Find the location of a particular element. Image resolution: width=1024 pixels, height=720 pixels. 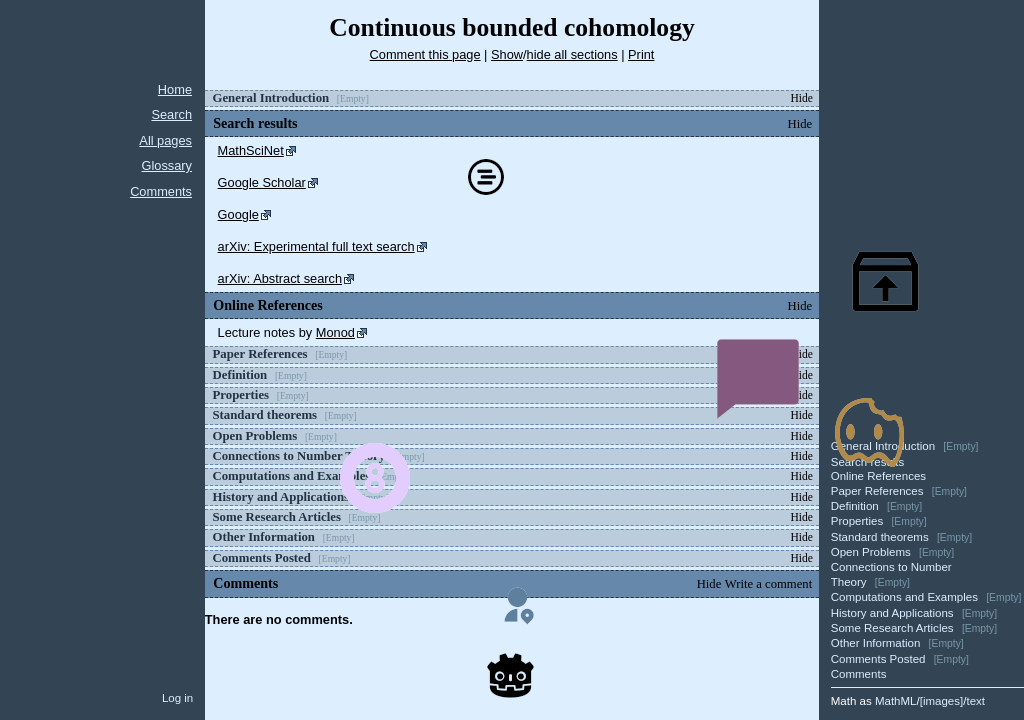

unarchive a message or item from inbox is located at coordinates (885, 281).